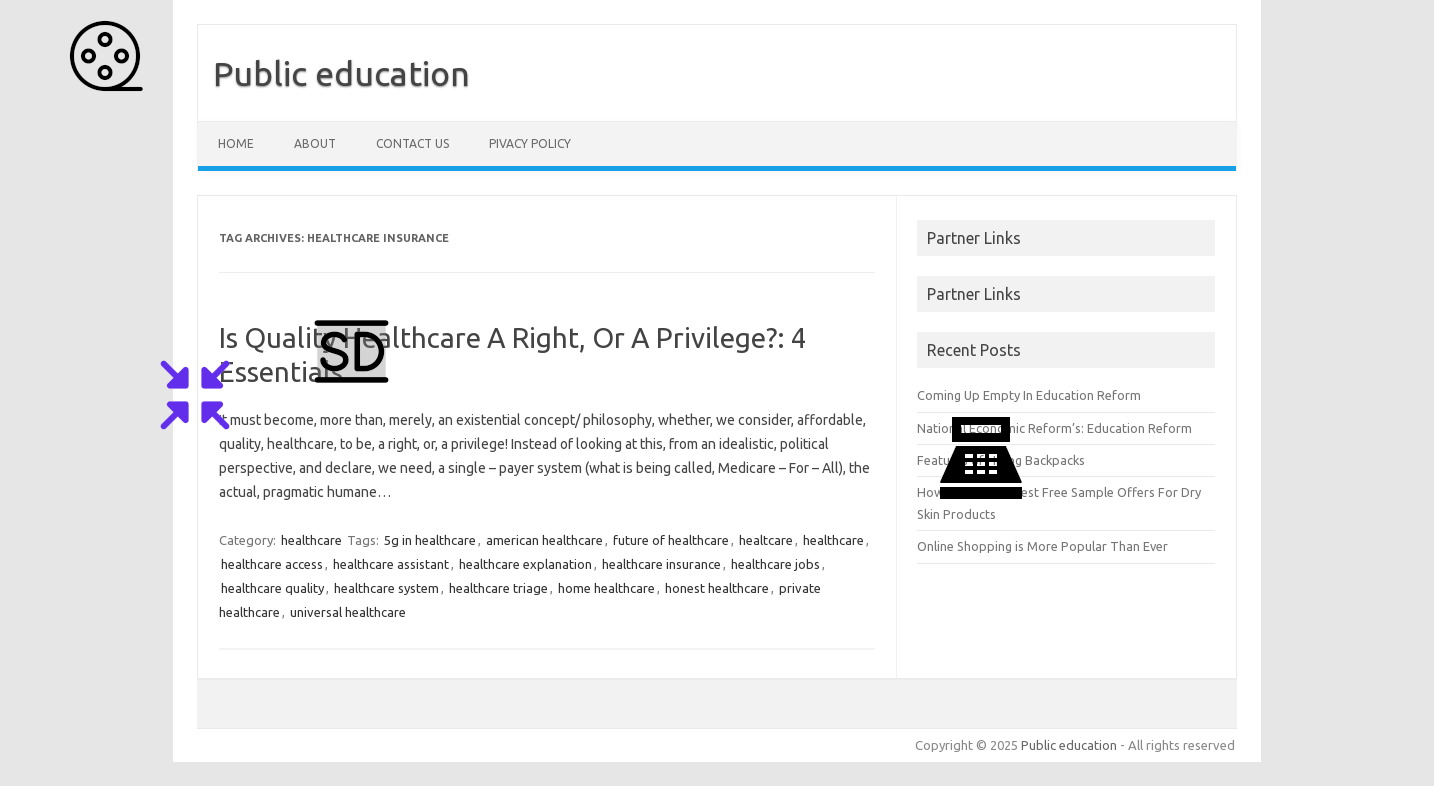 Image resolution: width=1434 pixels, height=786 pixels. What do you see at coordinates (351, 351) in the screenshot?
I see `indicates standard definition video quality` at bounding box center [351, 351].